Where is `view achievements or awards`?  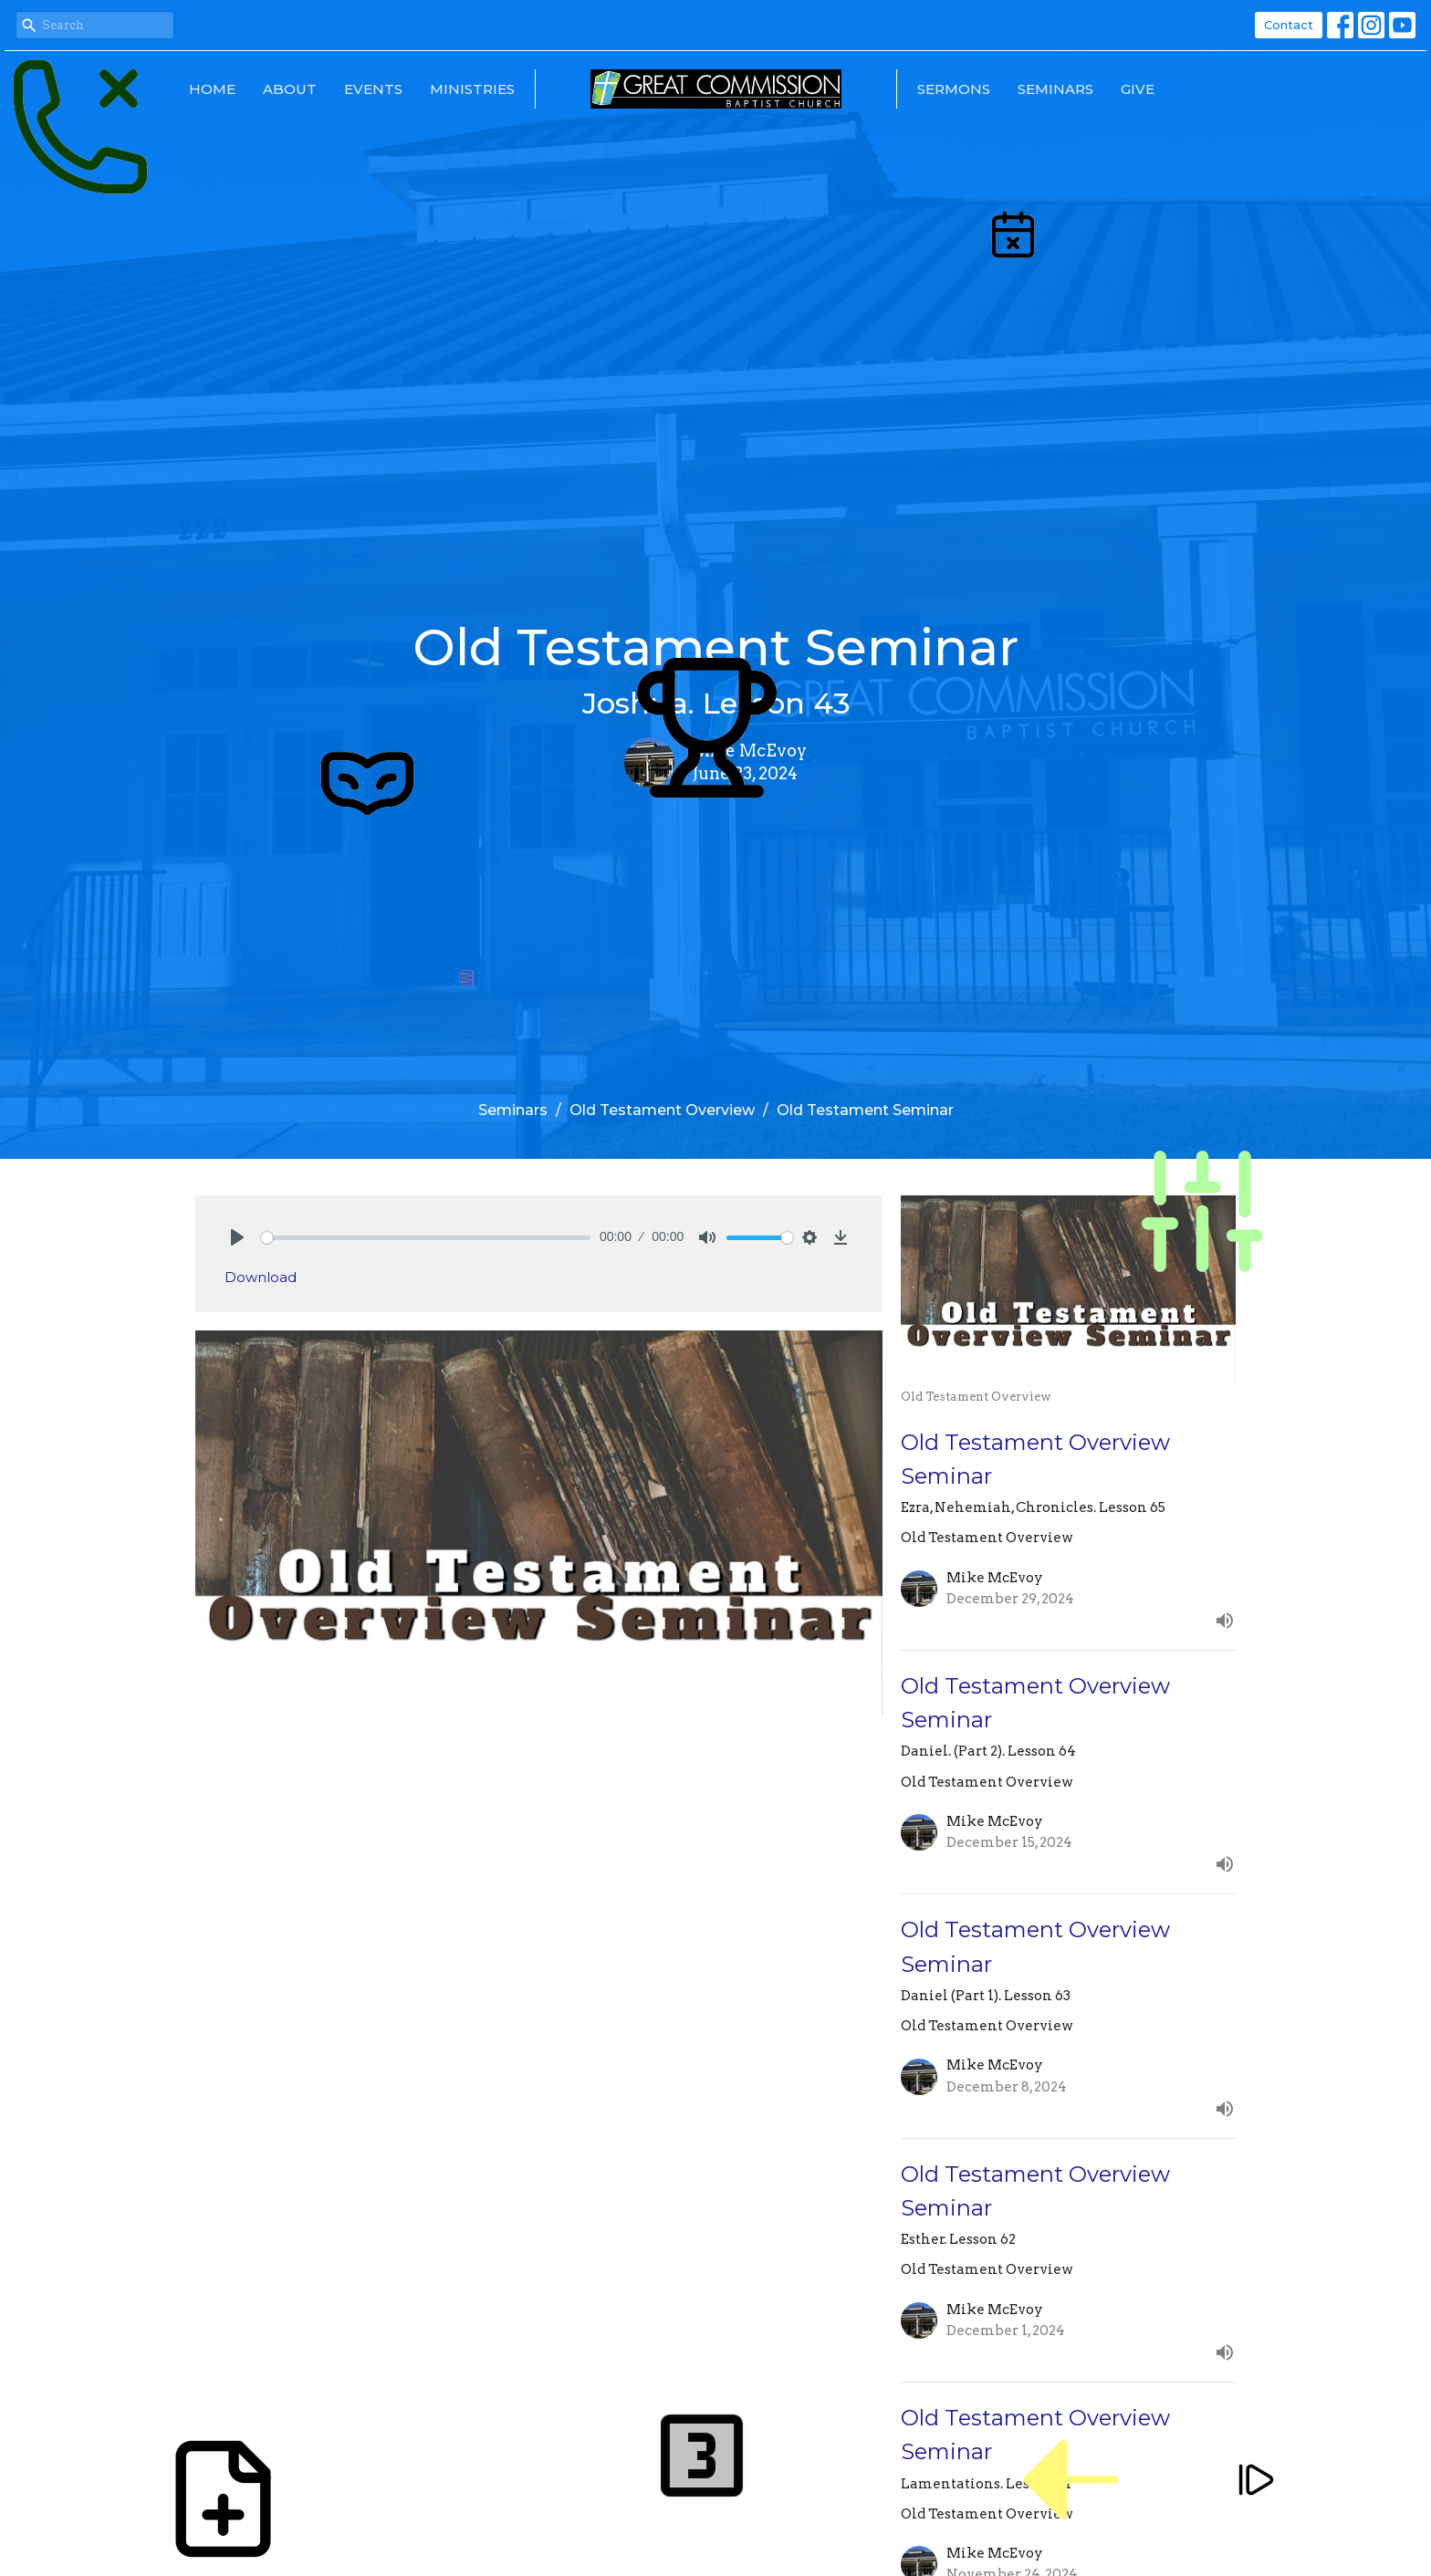 view achievements or awards is located at coordinates (706, 727).